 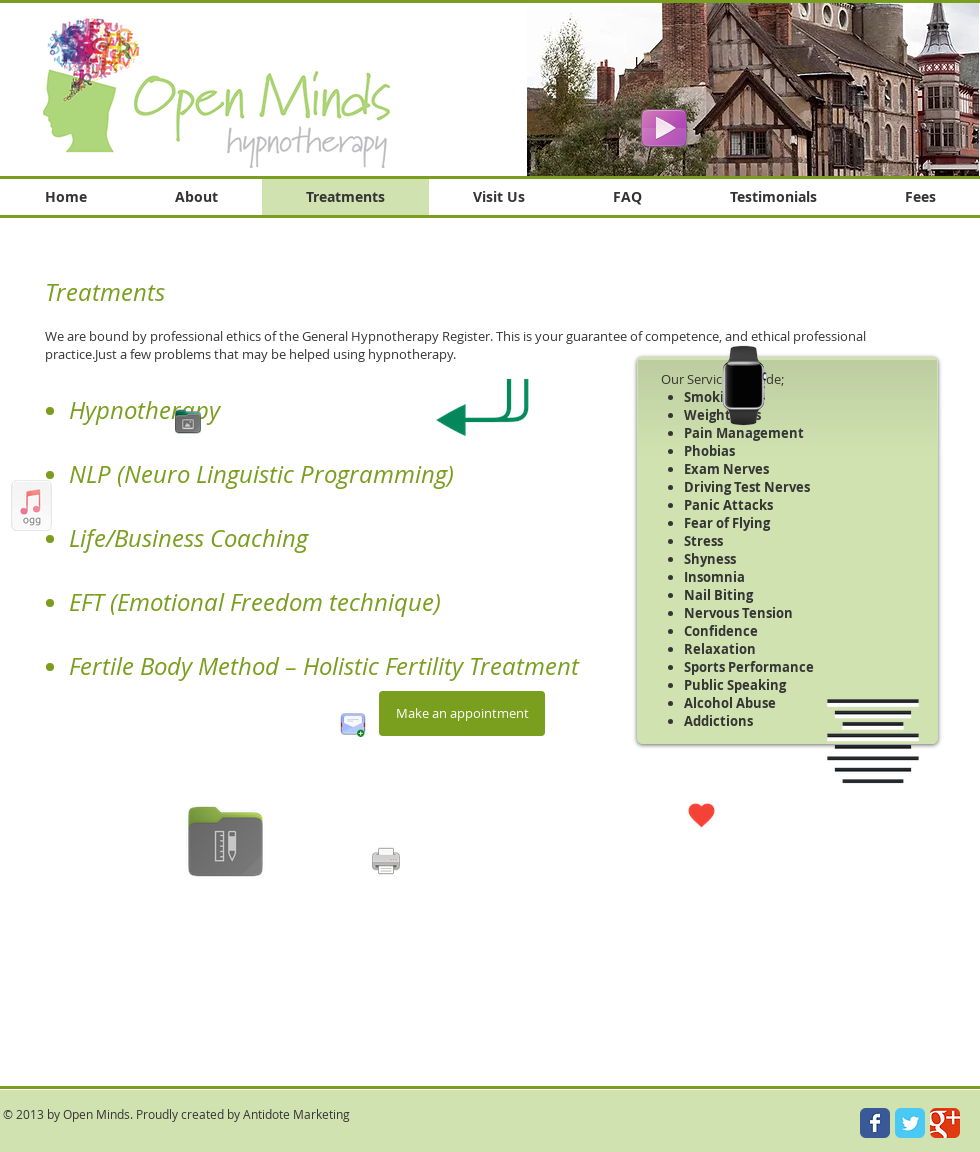 What do you see at coordinates (664, 128) in the screenshot?
I see `open celluloid media player` at bounding box center [664, 128].